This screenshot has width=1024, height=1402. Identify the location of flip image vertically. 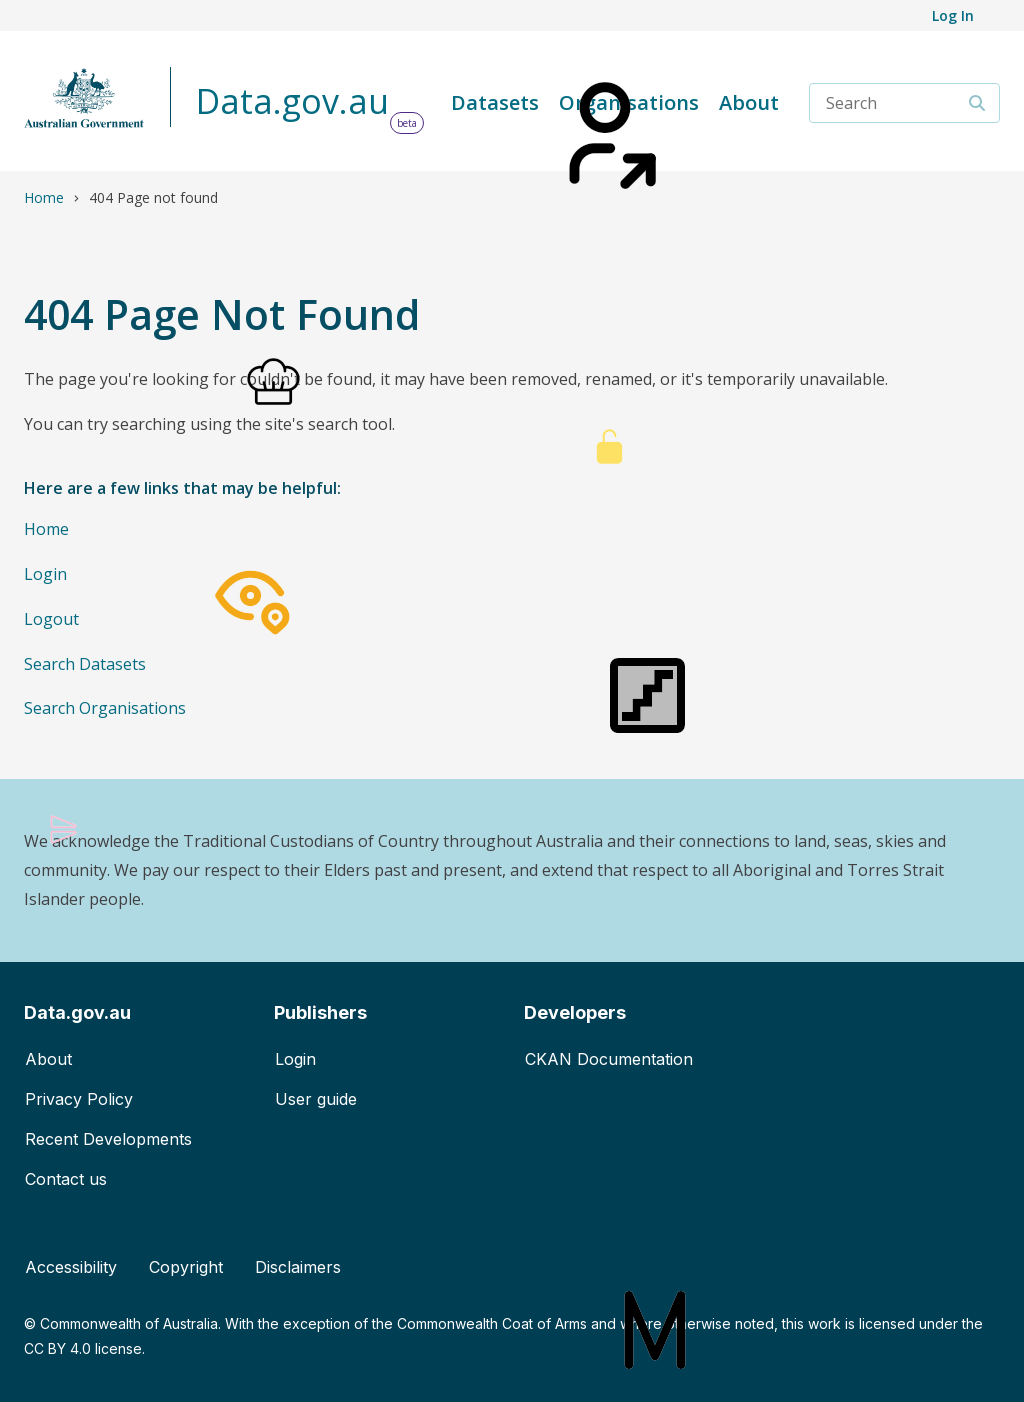
(62, 829).